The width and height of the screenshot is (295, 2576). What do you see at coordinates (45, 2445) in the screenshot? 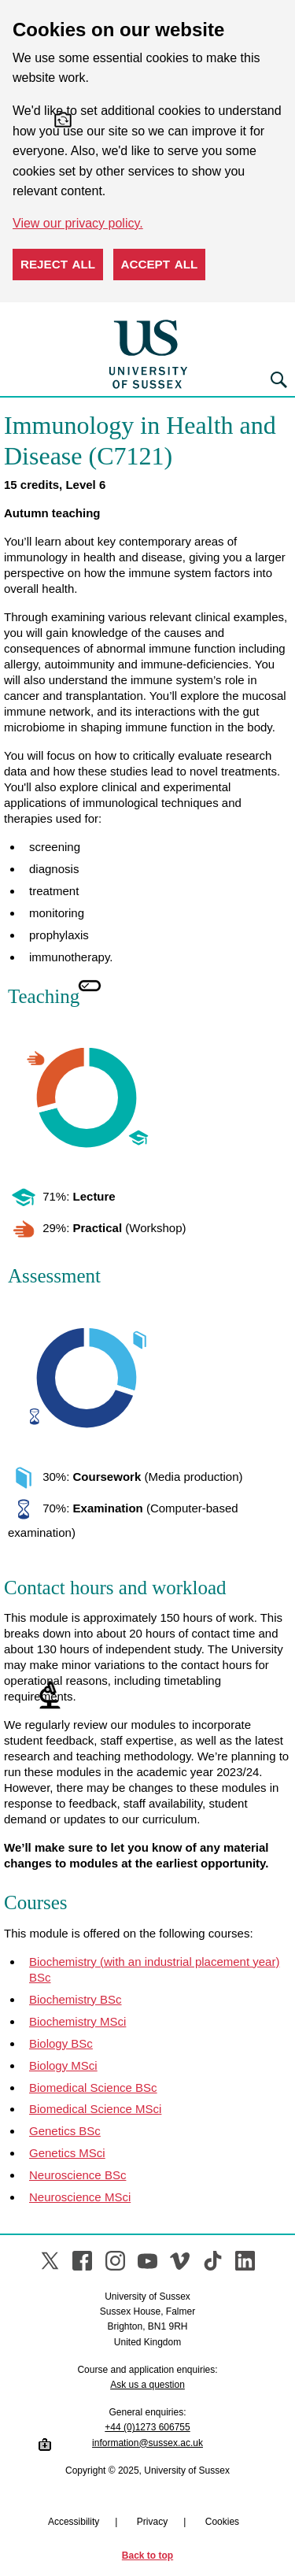
I see `access medical services or healthcare information` at bounding box center [45, 2445].